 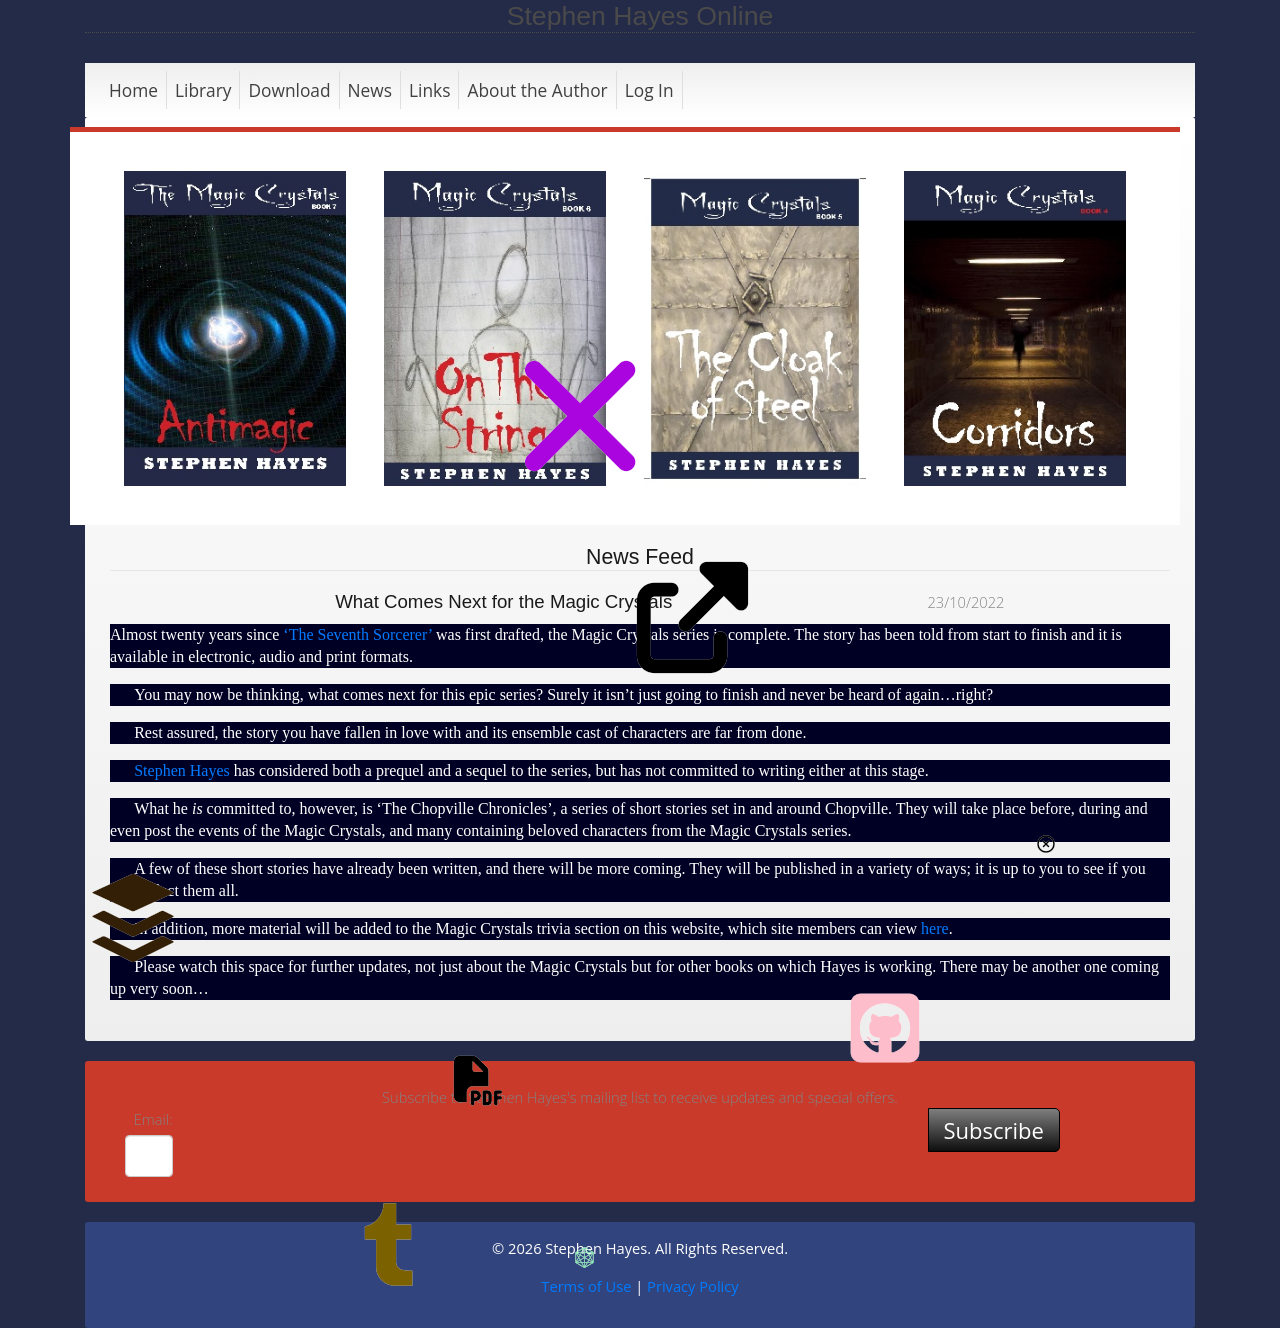 I want to click on open Tumblr app, so click(x=388, y=1244).